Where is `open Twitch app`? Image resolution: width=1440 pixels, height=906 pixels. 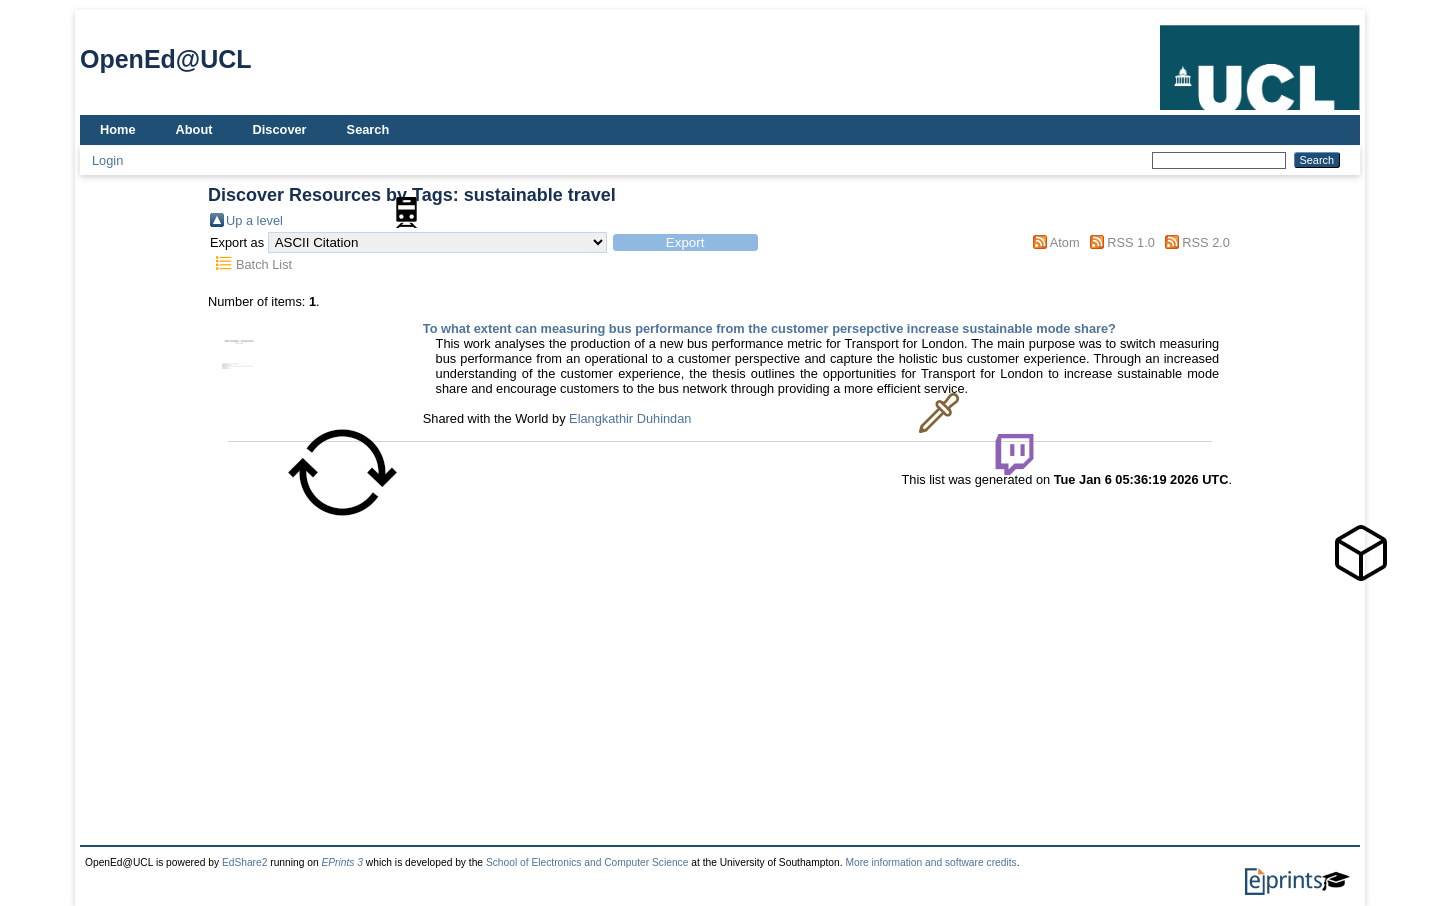 open Twitch app is located at coordinates (1014, 454).